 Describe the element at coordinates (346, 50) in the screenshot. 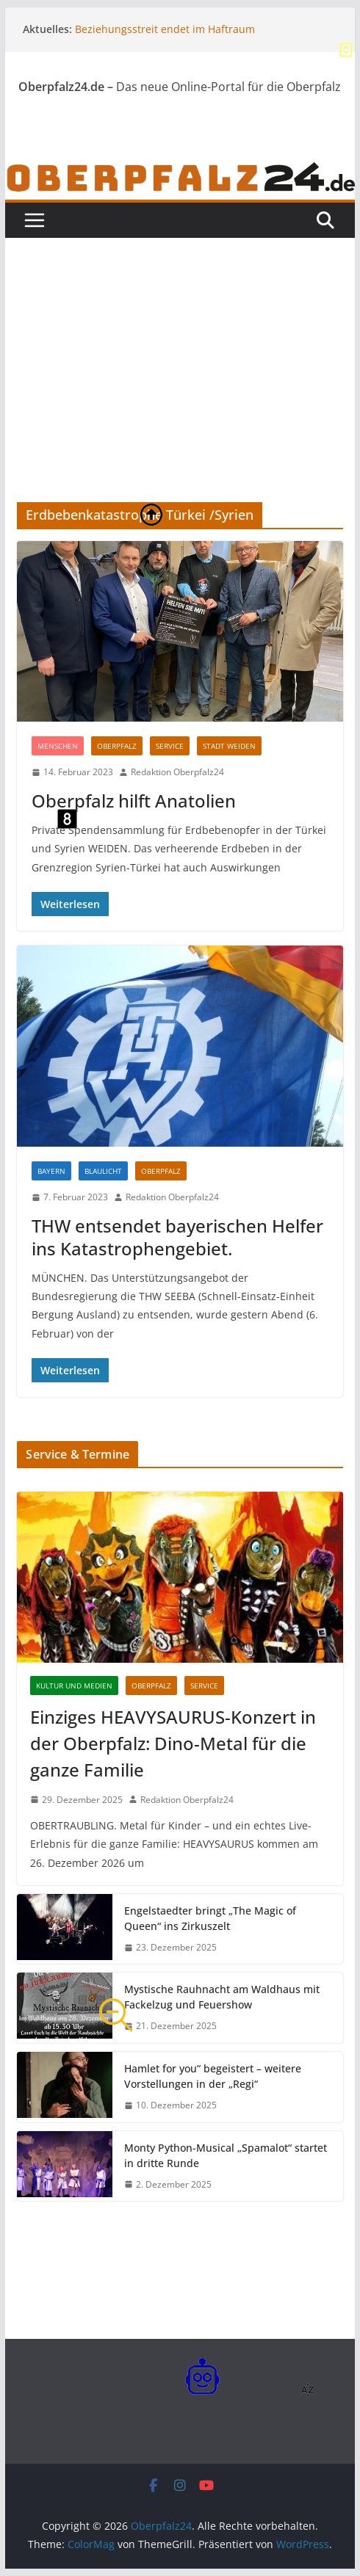

I see `access elevator controls or floor selection` at that location.